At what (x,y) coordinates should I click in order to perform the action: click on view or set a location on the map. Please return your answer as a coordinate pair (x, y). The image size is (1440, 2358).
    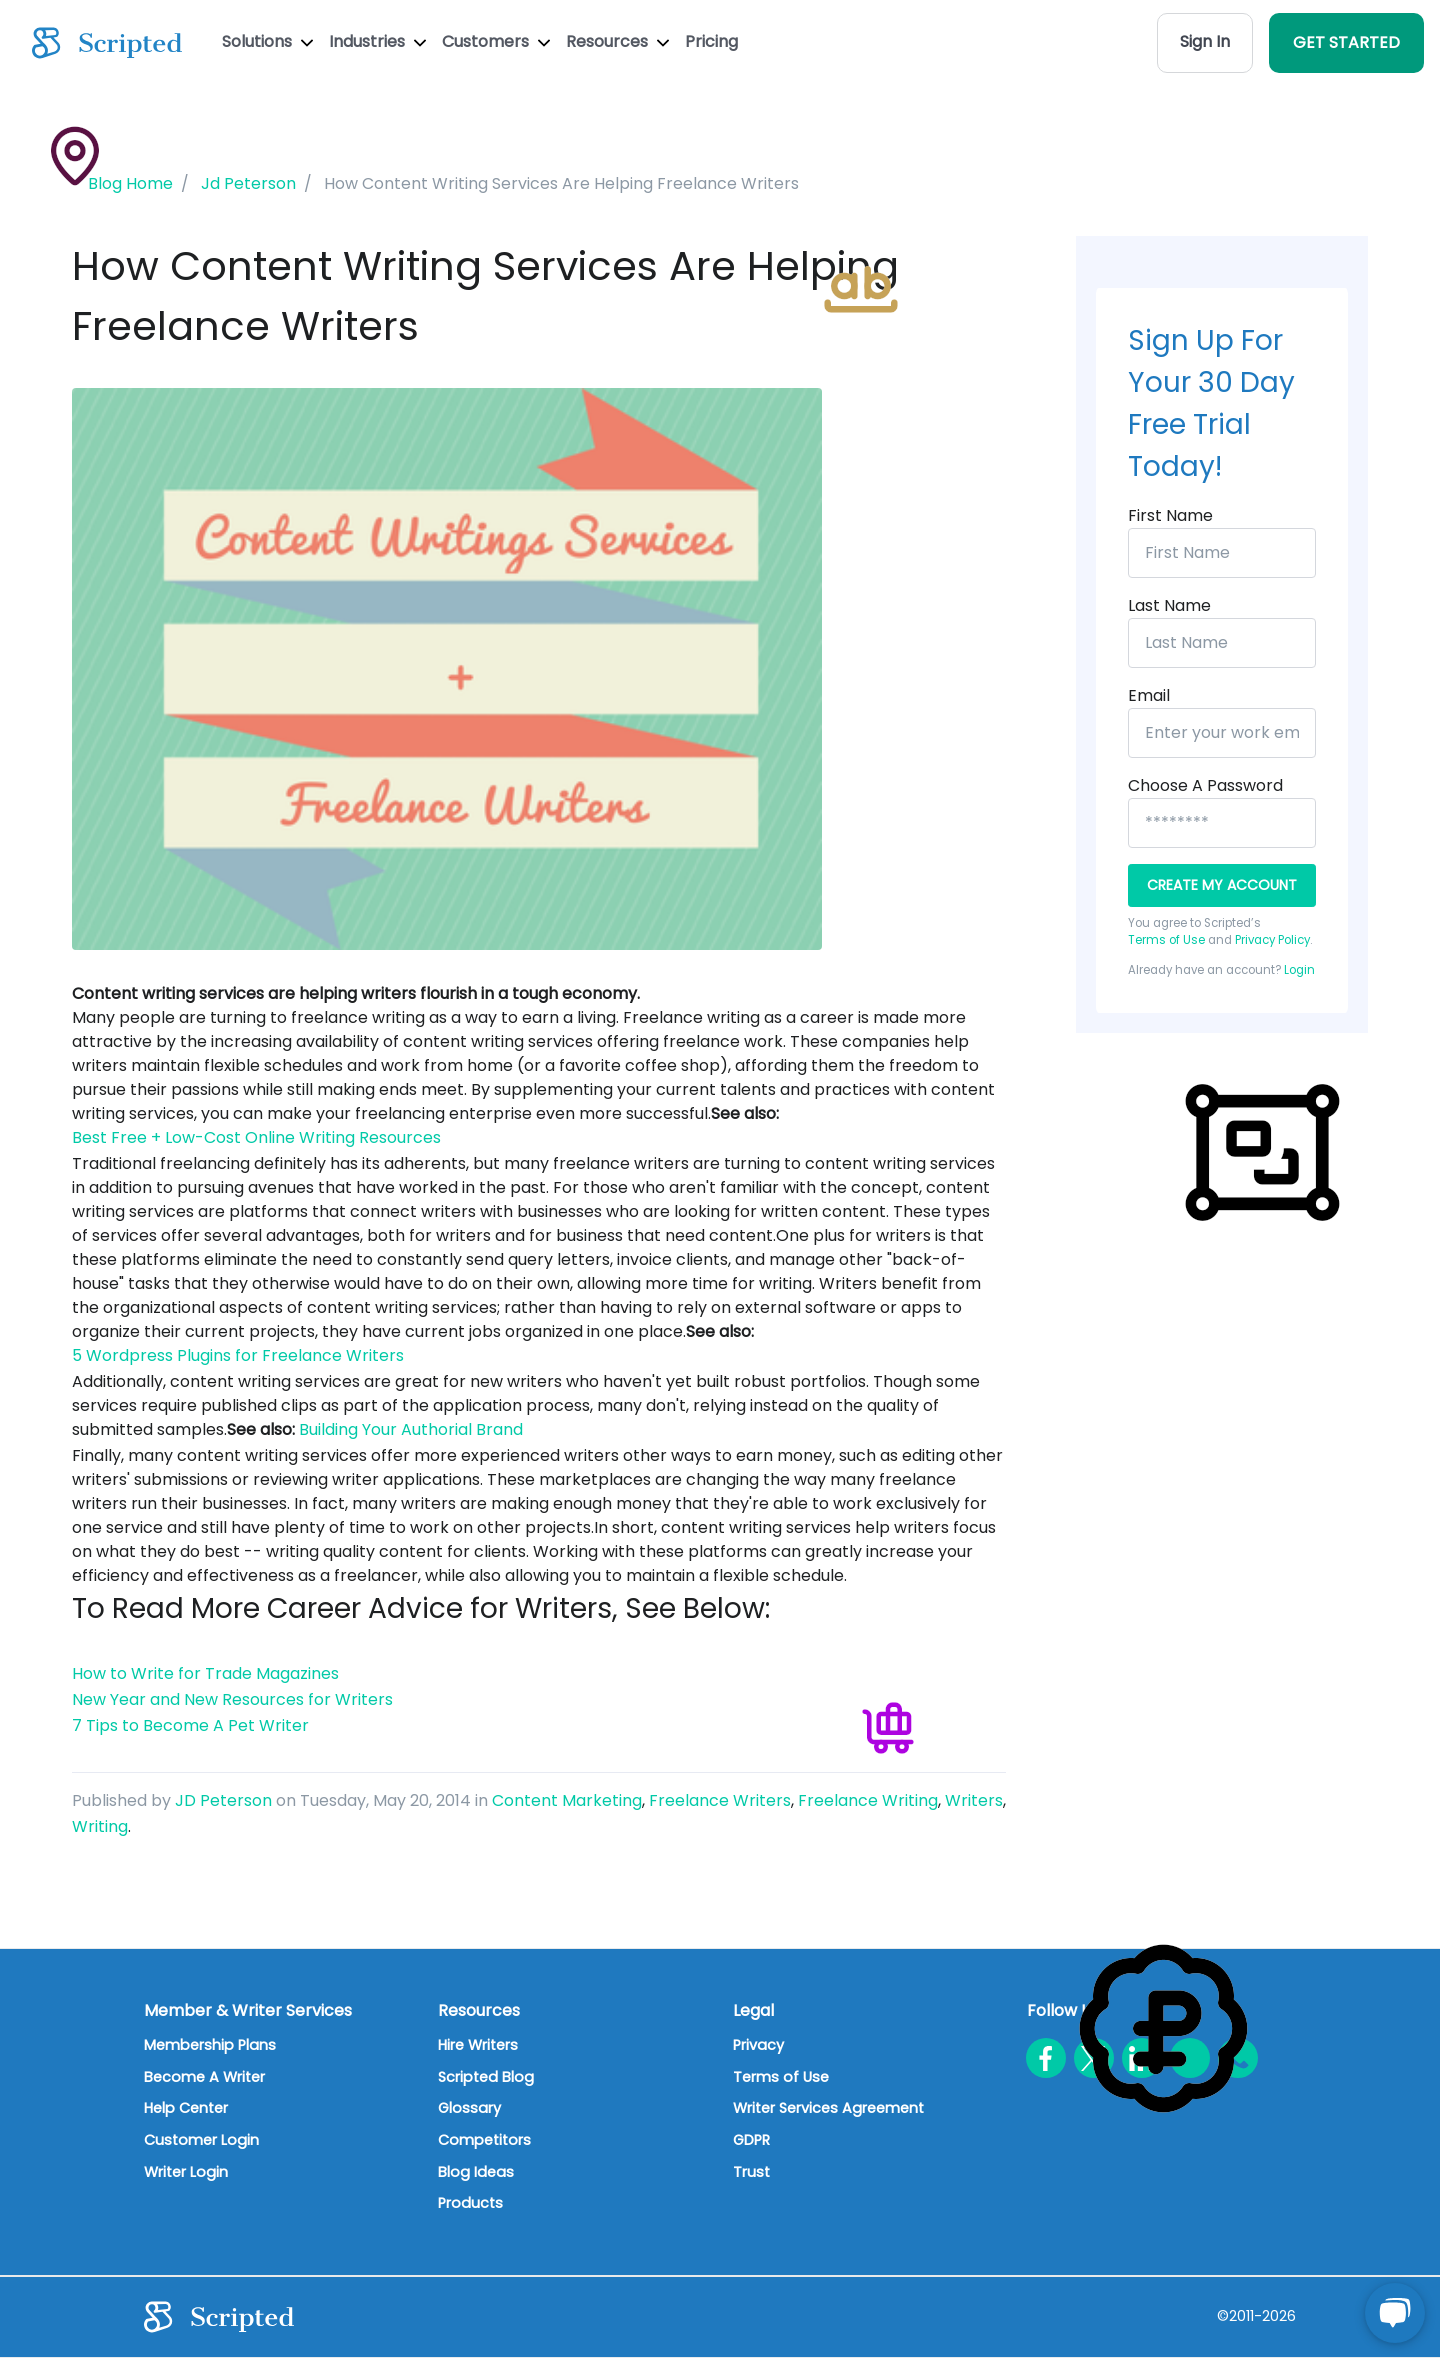
    Looking at the image, I should click on (75, 156).